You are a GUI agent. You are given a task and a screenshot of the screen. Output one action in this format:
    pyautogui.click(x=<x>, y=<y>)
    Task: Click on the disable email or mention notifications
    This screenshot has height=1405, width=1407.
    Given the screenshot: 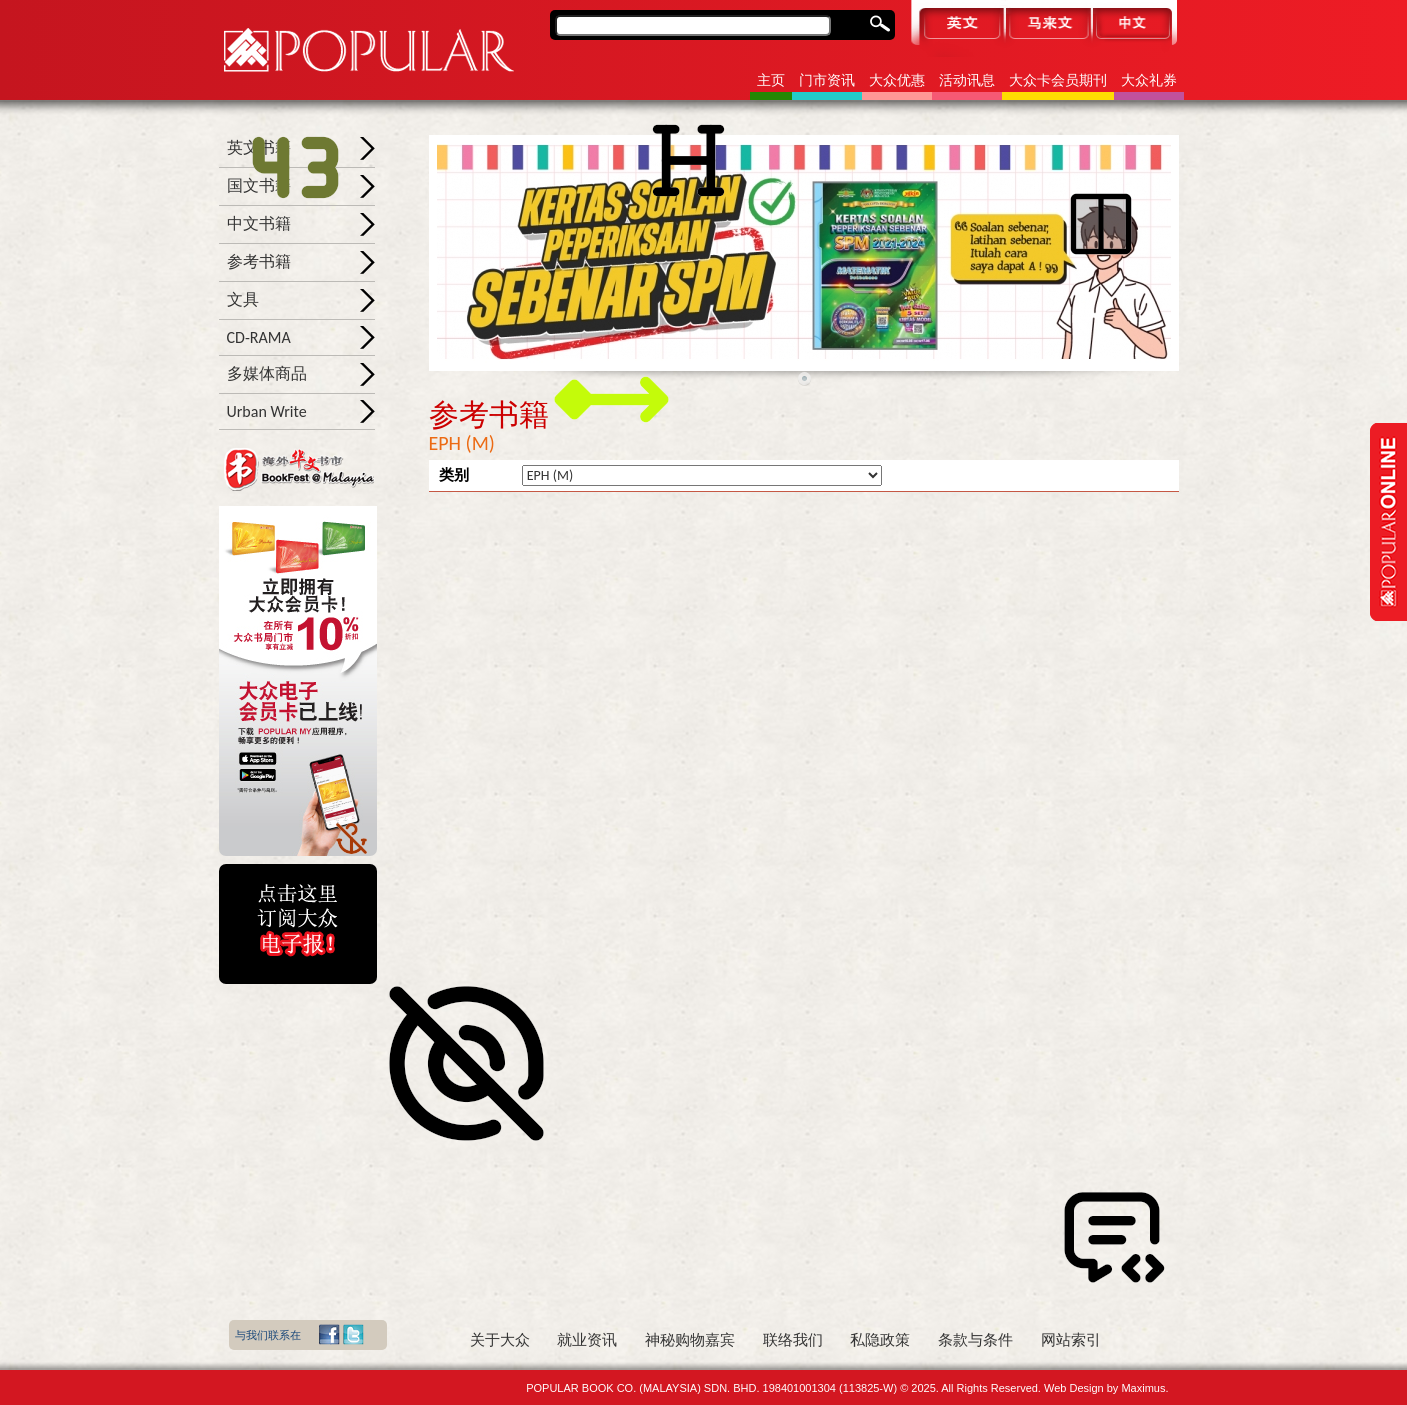 What is the action you would take?
    pyautogui.click(x=466, y=1063)
    